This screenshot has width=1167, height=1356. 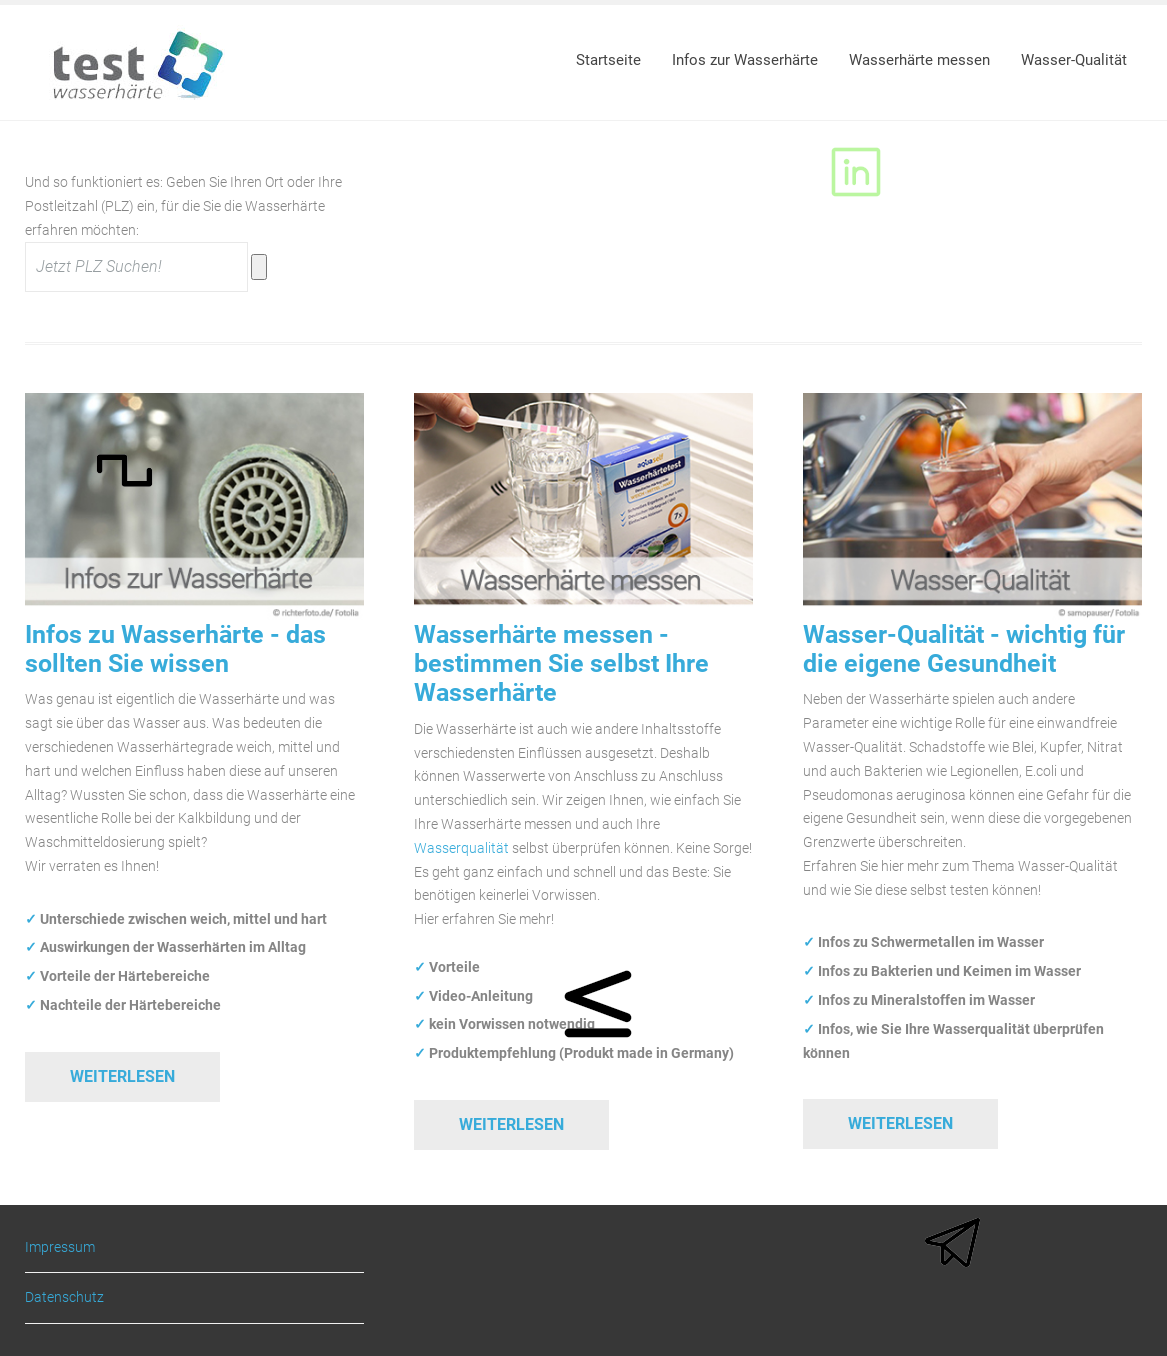 I want to click on less than or equal to comparison operator, so click(x=599, y=1005).